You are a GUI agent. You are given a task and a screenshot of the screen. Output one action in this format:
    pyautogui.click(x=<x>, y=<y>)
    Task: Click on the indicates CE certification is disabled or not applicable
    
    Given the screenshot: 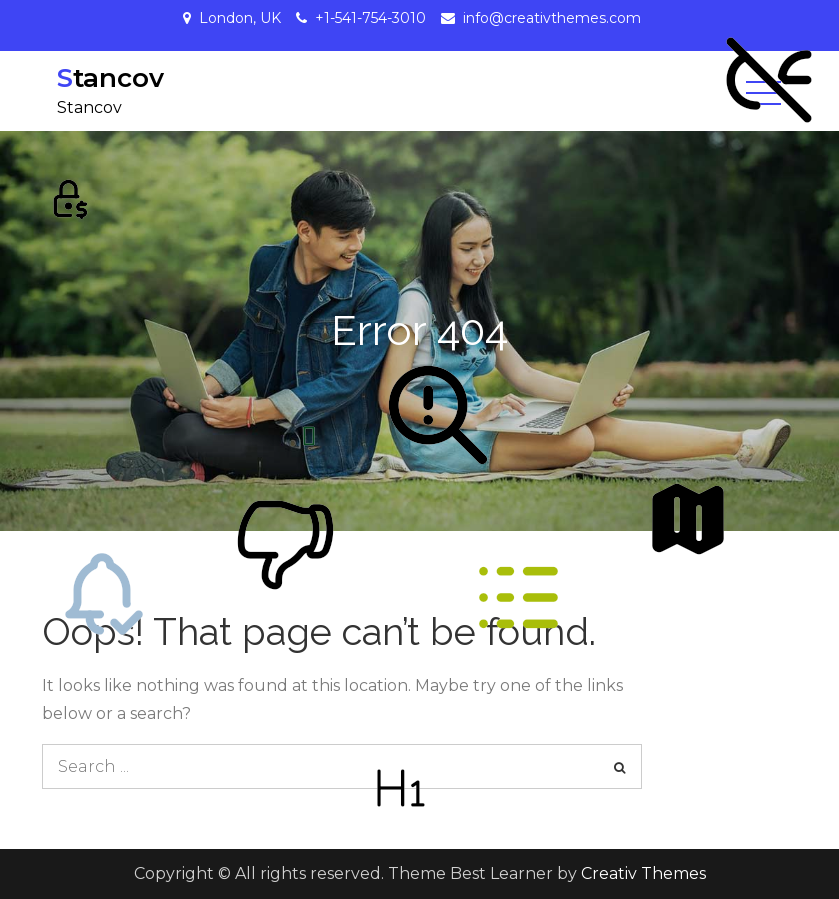 What is the action you would take?
    pyautogui.click(x=769, y=80)
    